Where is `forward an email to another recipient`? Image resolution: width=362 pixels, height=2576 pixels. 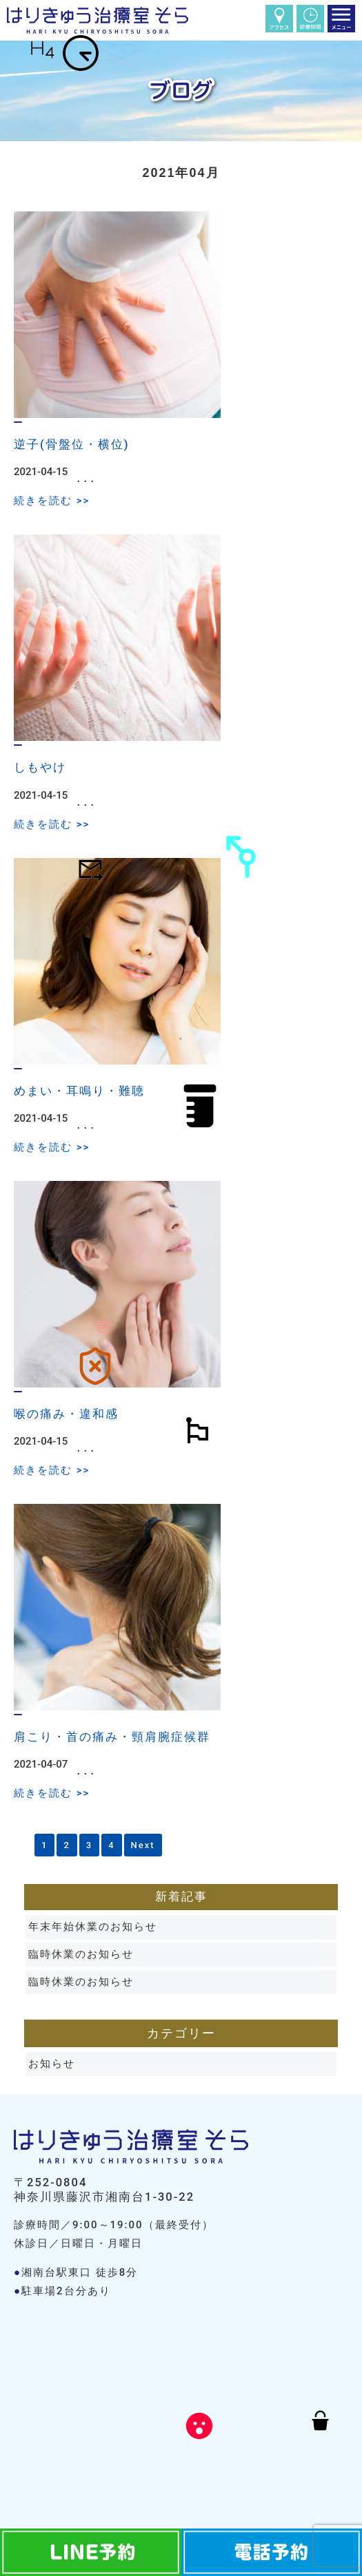 forward an email to another recipient is located at coordinates (90, 869).